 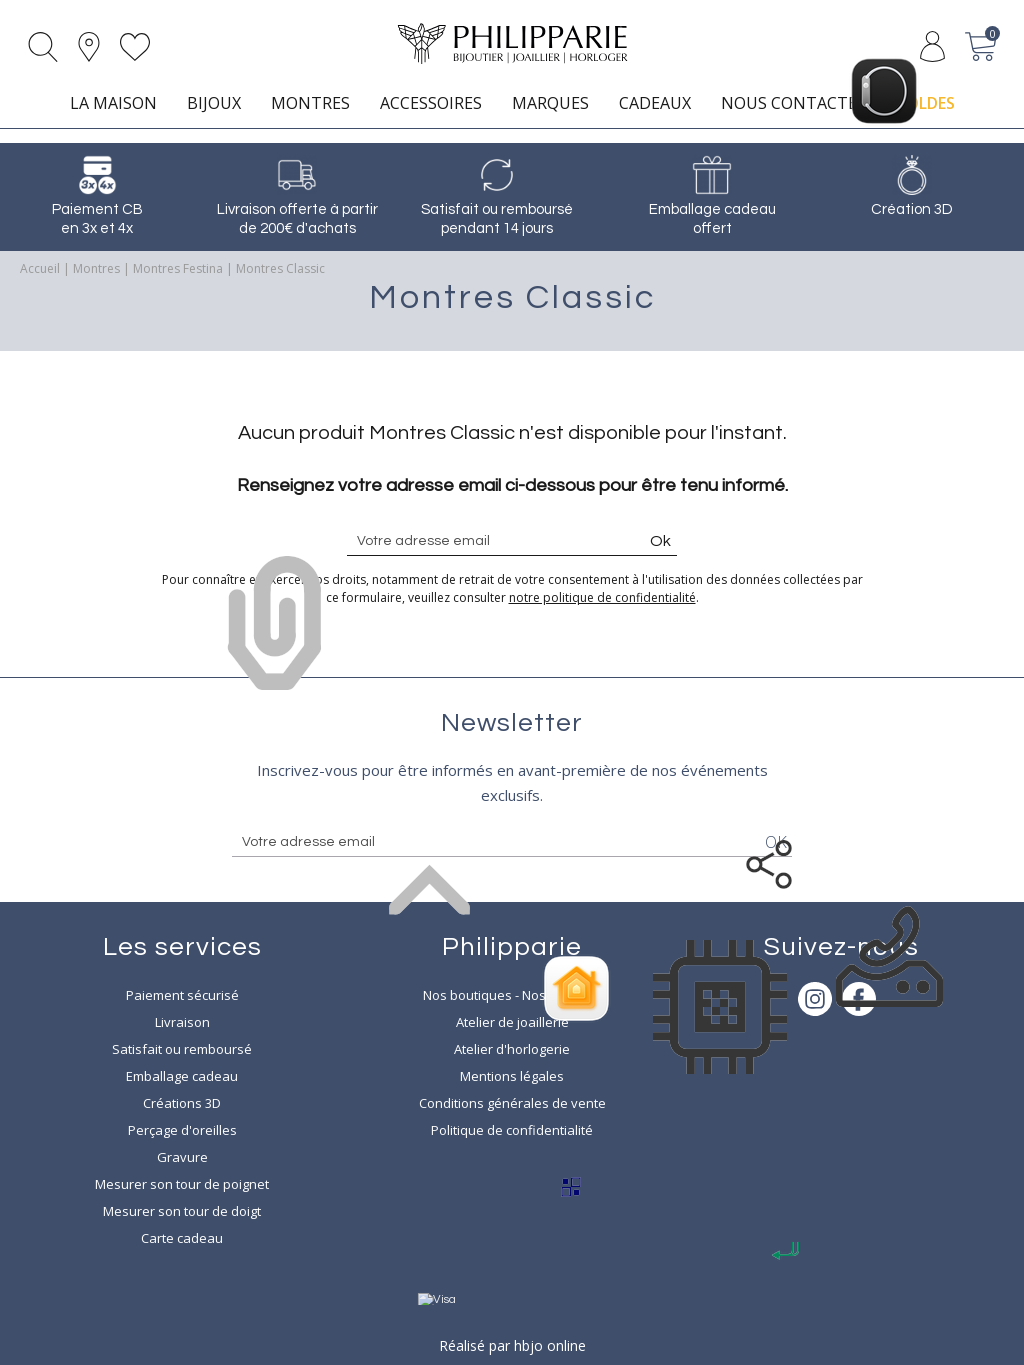 I want to click on open the home app, so click(x=576, y=988).